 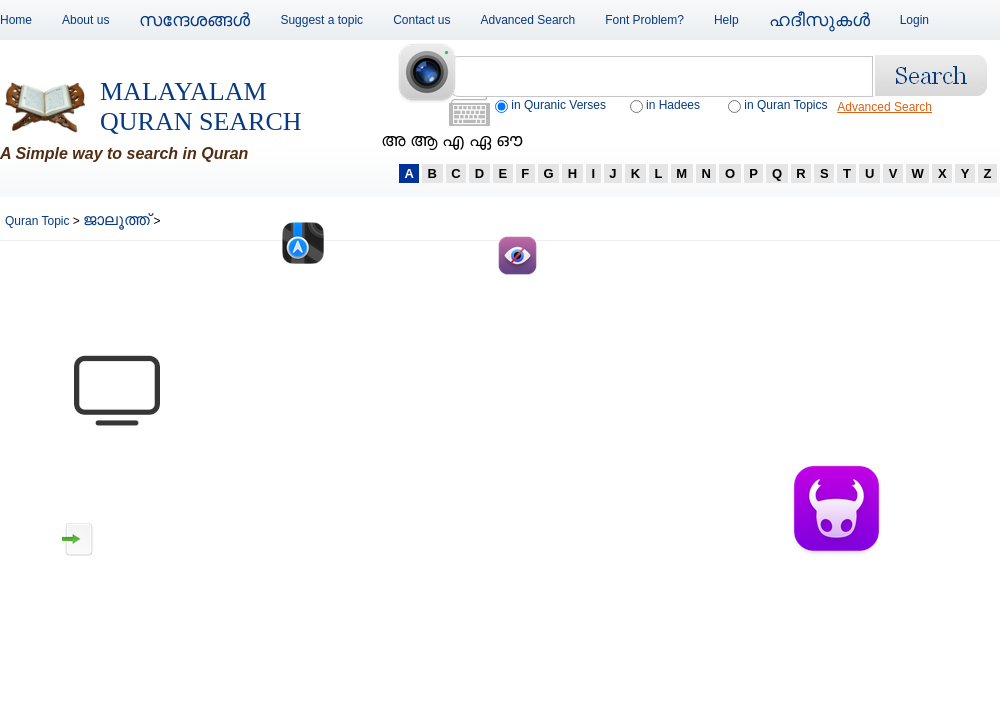 I want to click on access display settings, so click(x=117, y=388).